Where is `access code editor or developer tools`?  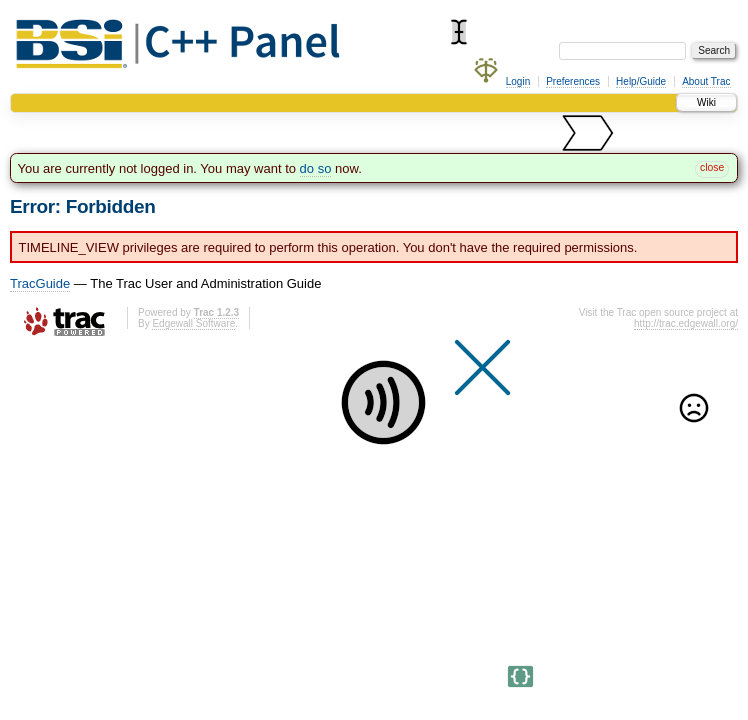
access code editor or developer tools is located at coordinates (520, 676).